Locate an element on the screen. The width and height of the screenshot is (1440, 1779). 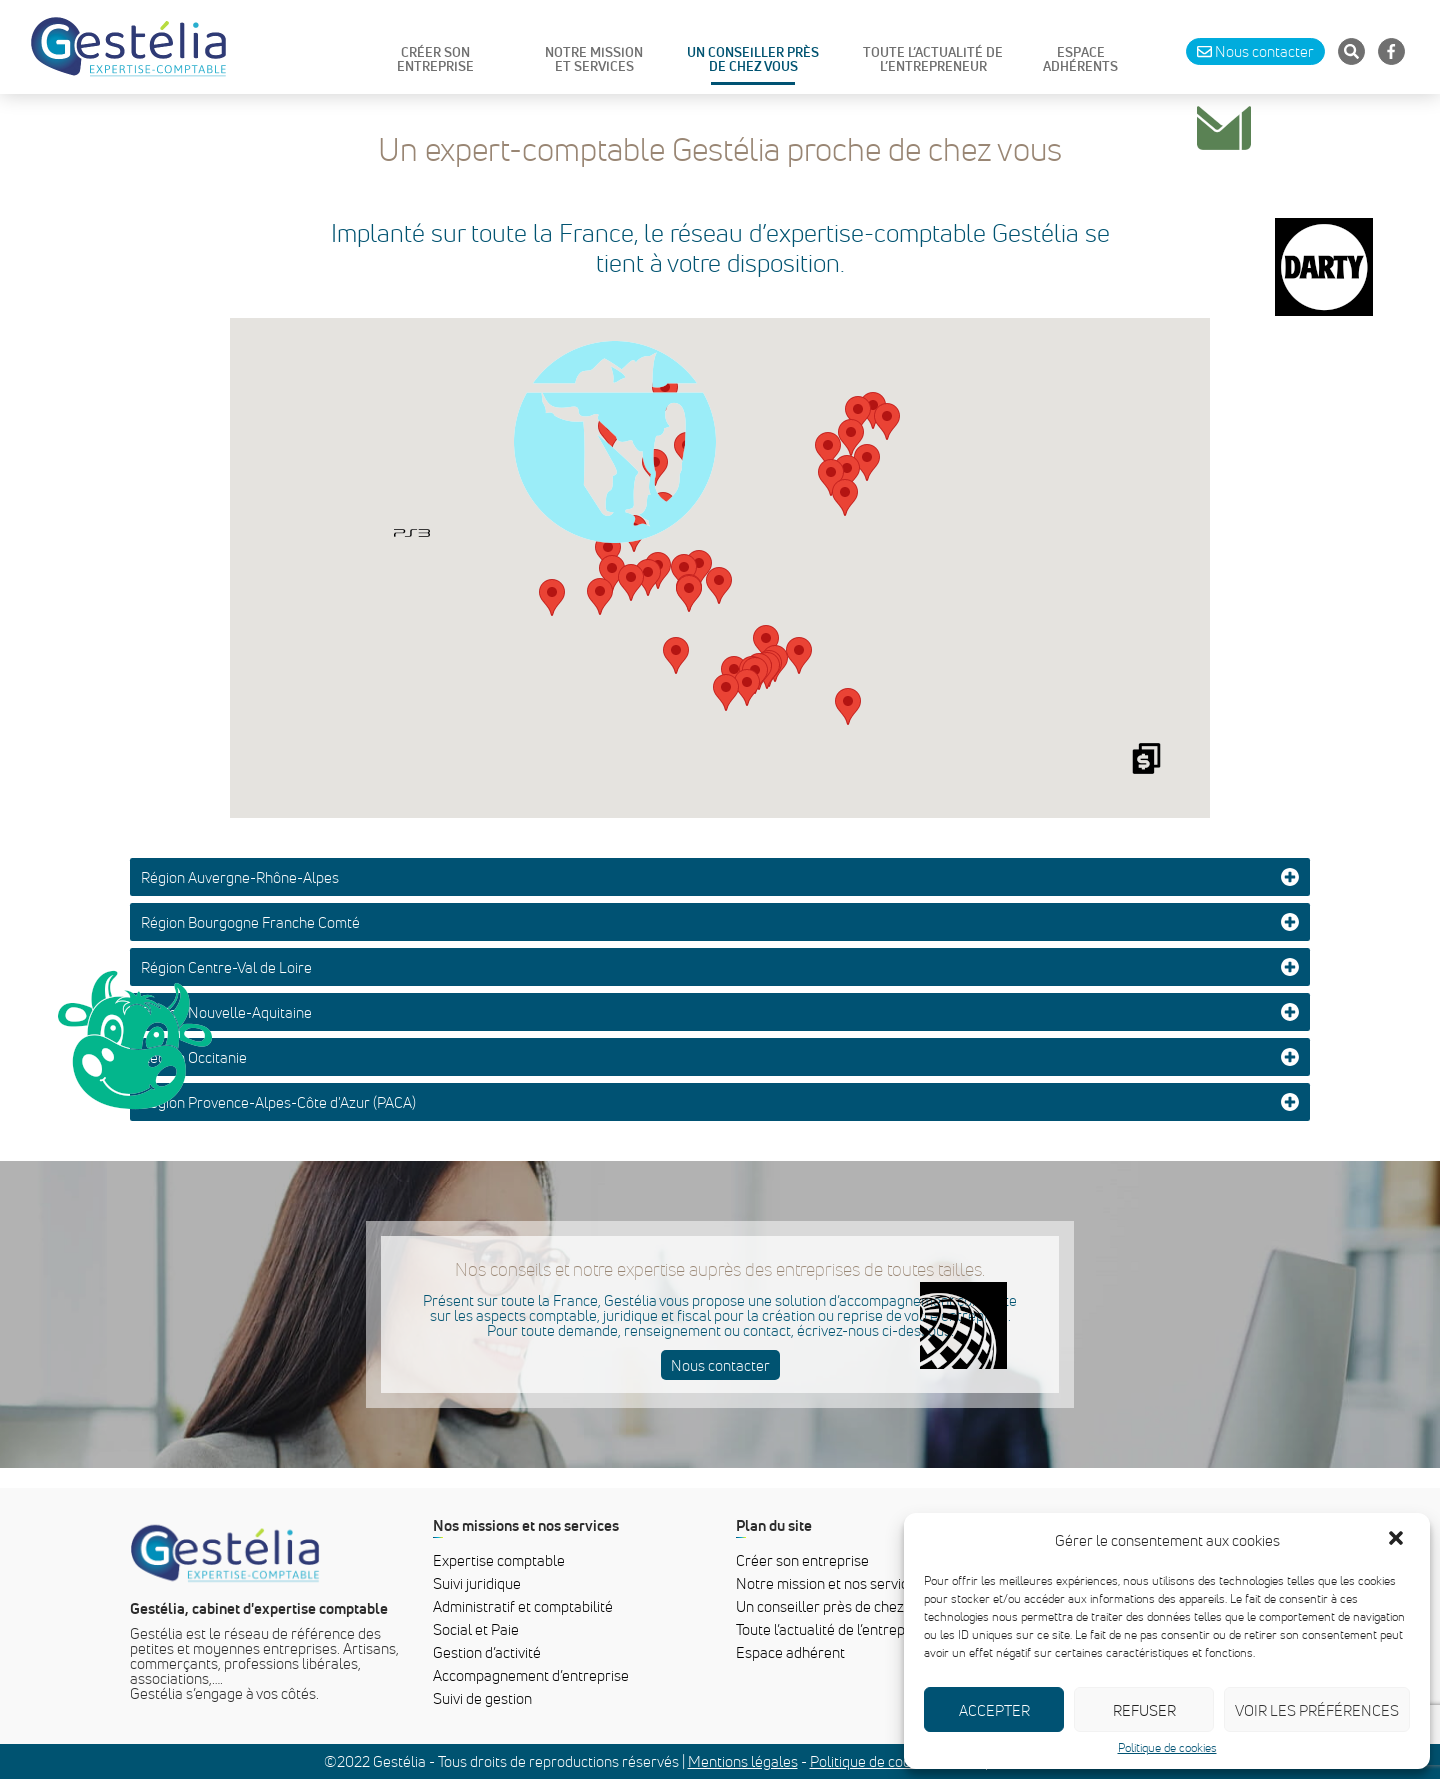
PlayStation 3 brand logo is located at coordinates (412, 533).